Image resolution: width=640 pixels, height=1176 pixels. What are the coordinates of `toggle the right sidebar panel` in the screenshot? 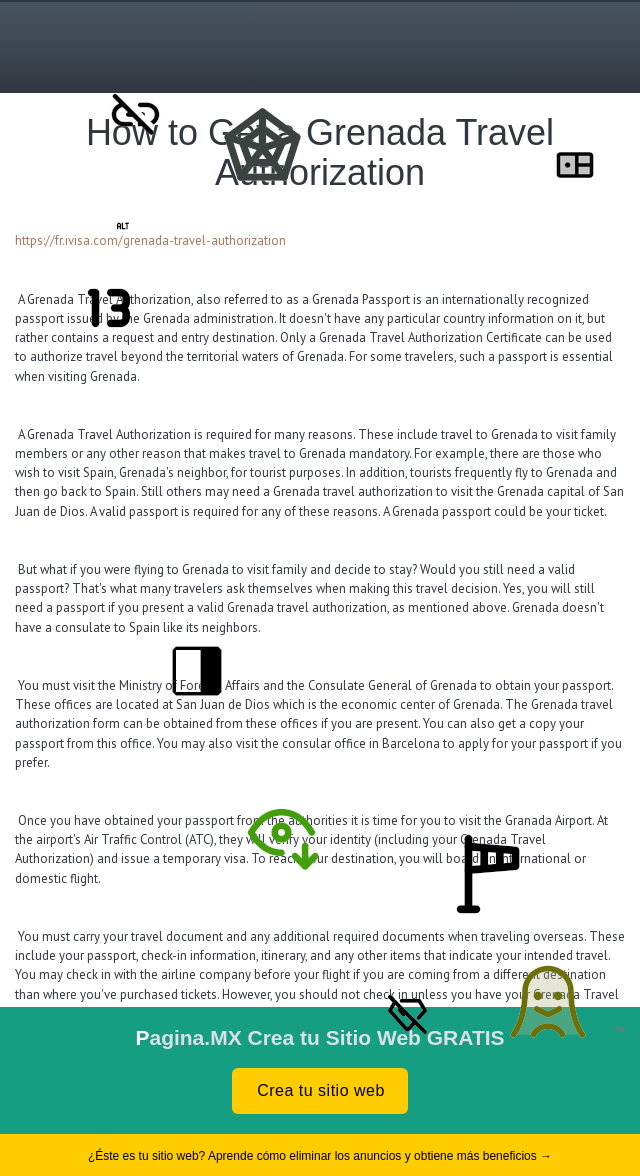 It's located at (197, 671).